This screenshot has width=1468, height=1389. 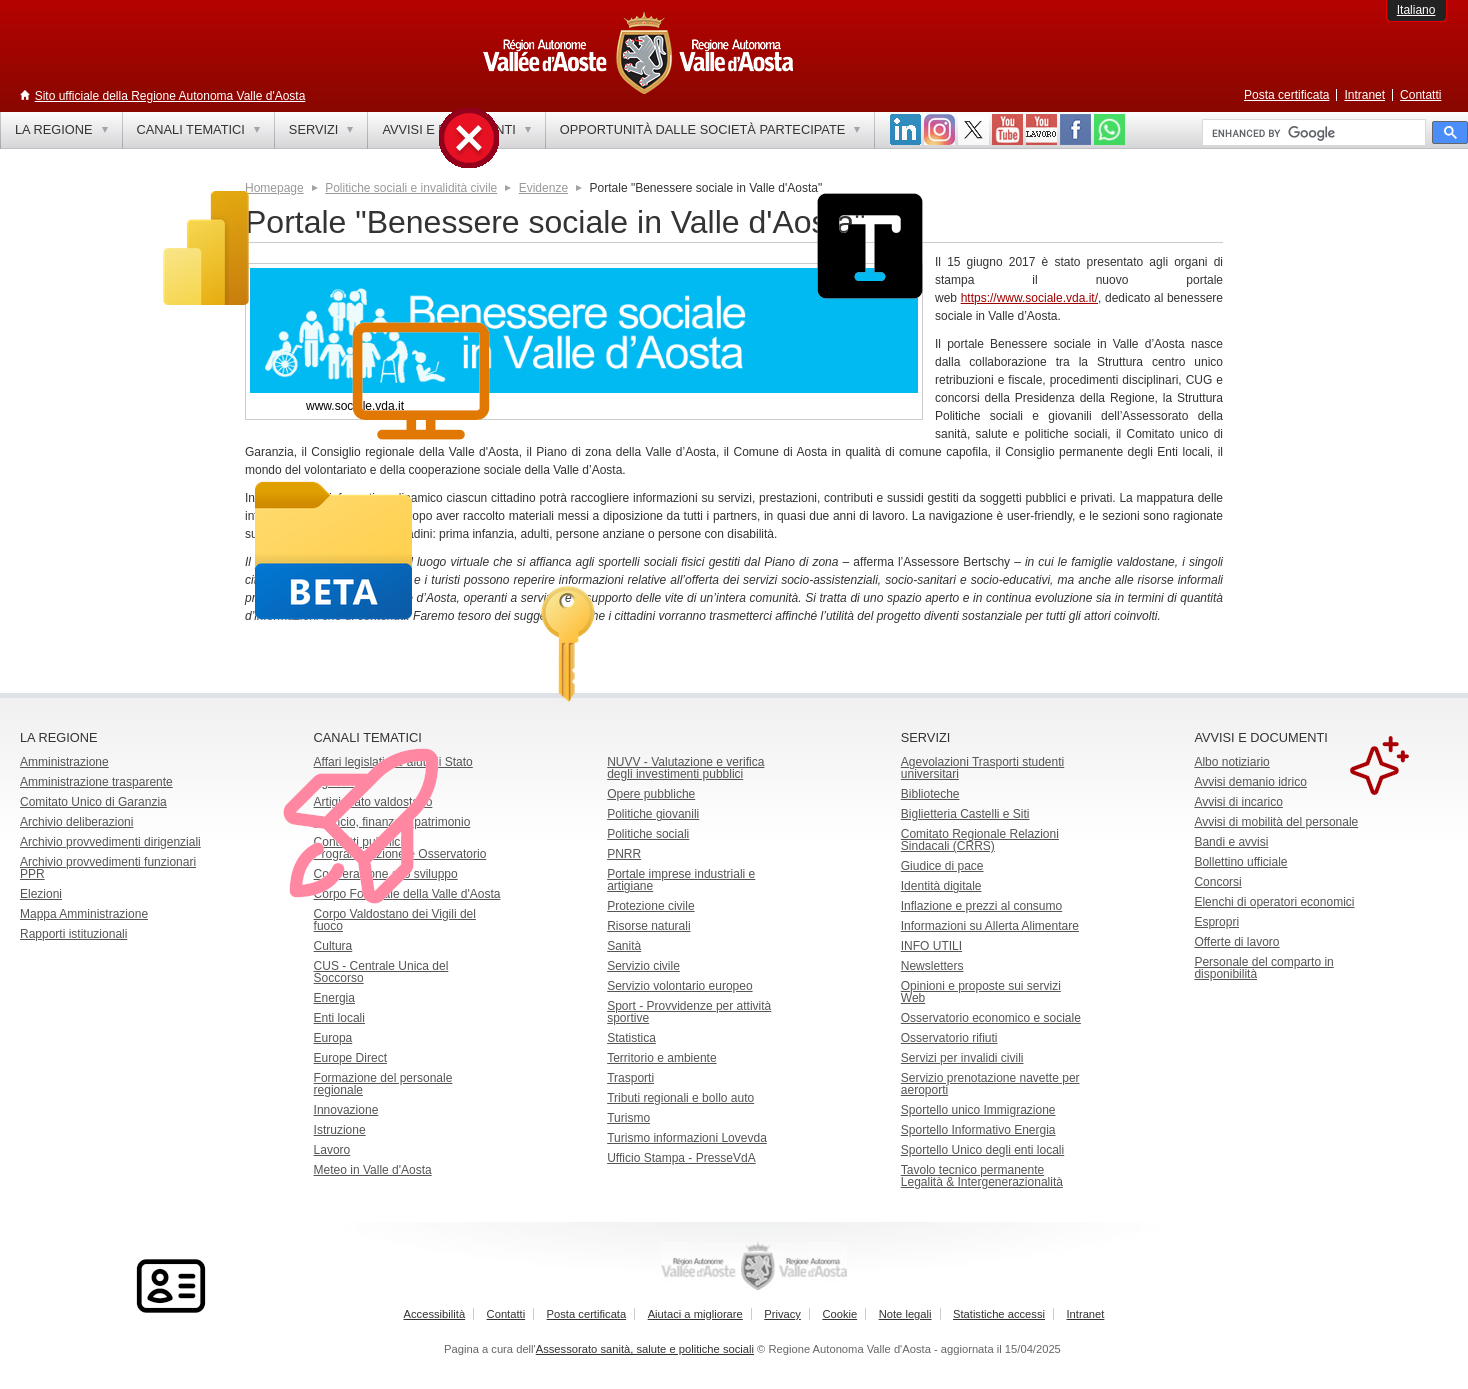 I want to click on folder containing beta or experimental features, so click(x=333, y=547).